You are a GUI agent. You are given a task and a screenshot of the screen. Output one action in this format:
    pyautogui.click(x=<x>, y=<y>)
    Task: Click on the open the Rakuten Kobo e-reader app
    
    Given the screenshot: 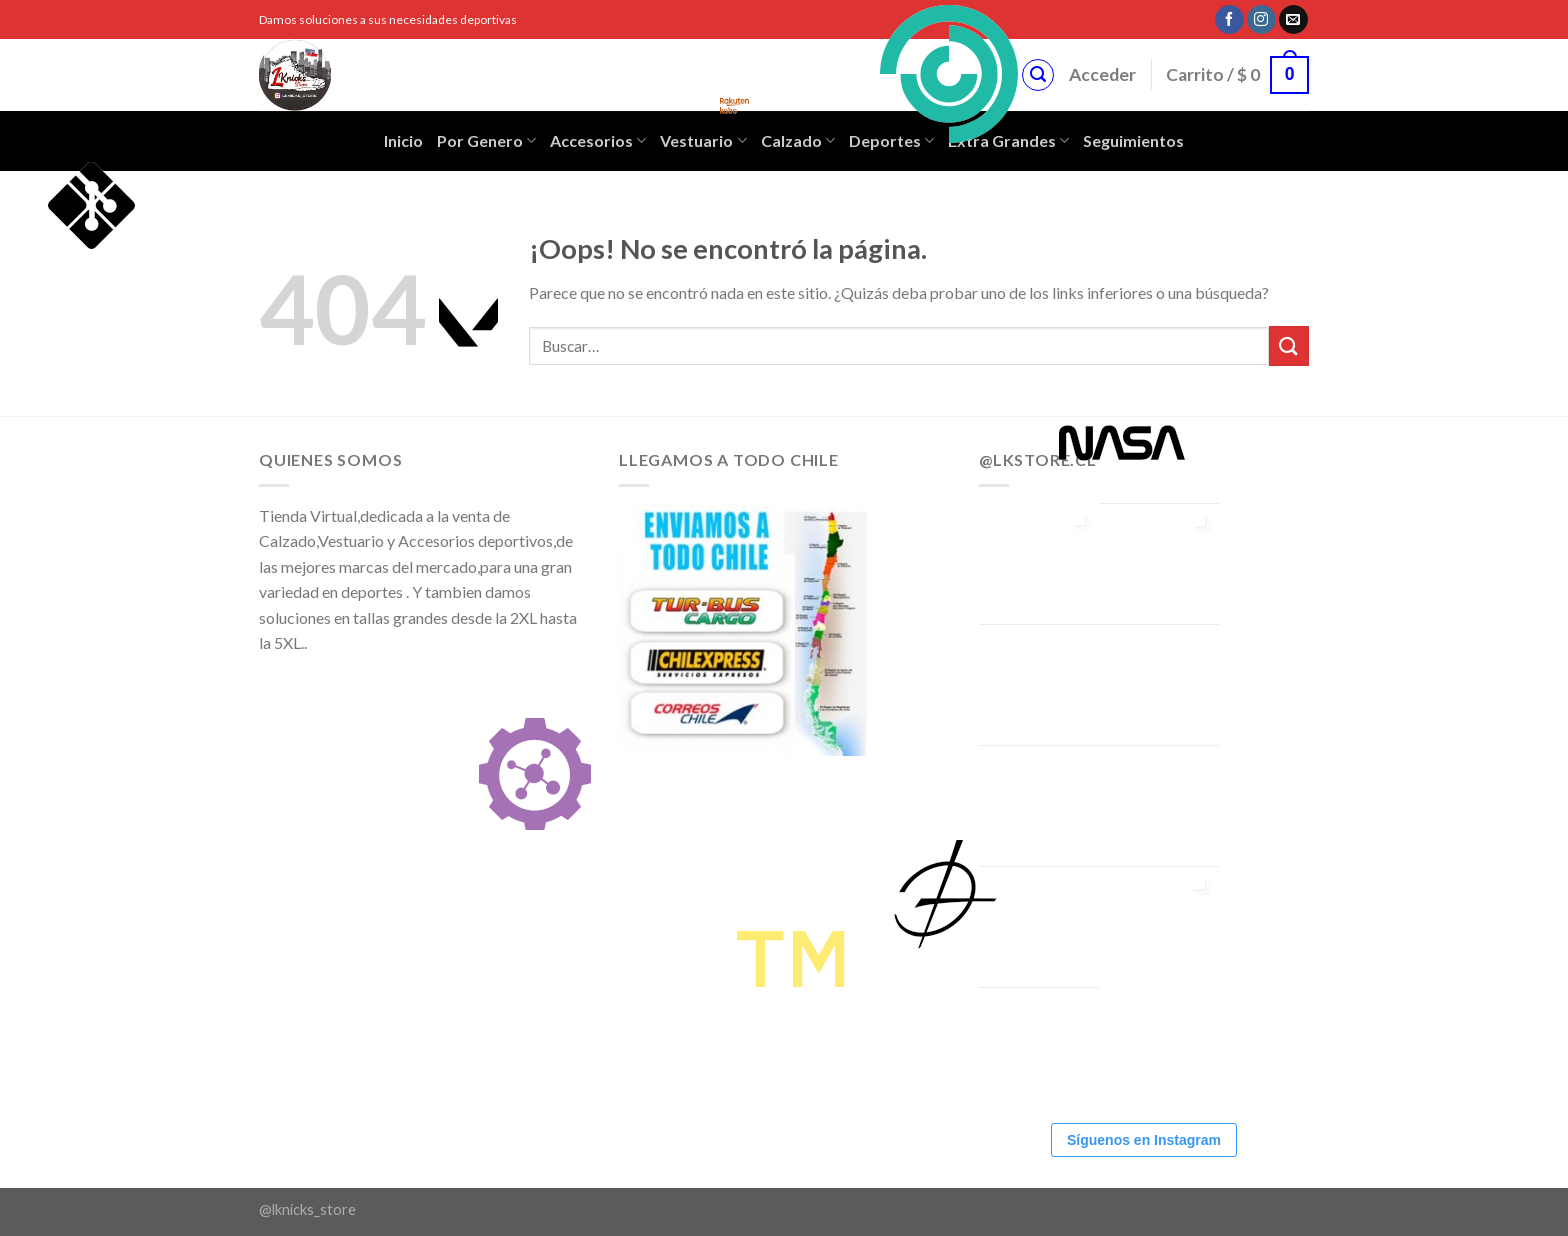 What is the action you would take?
    pyautogui.click(x=734, y=105)
    